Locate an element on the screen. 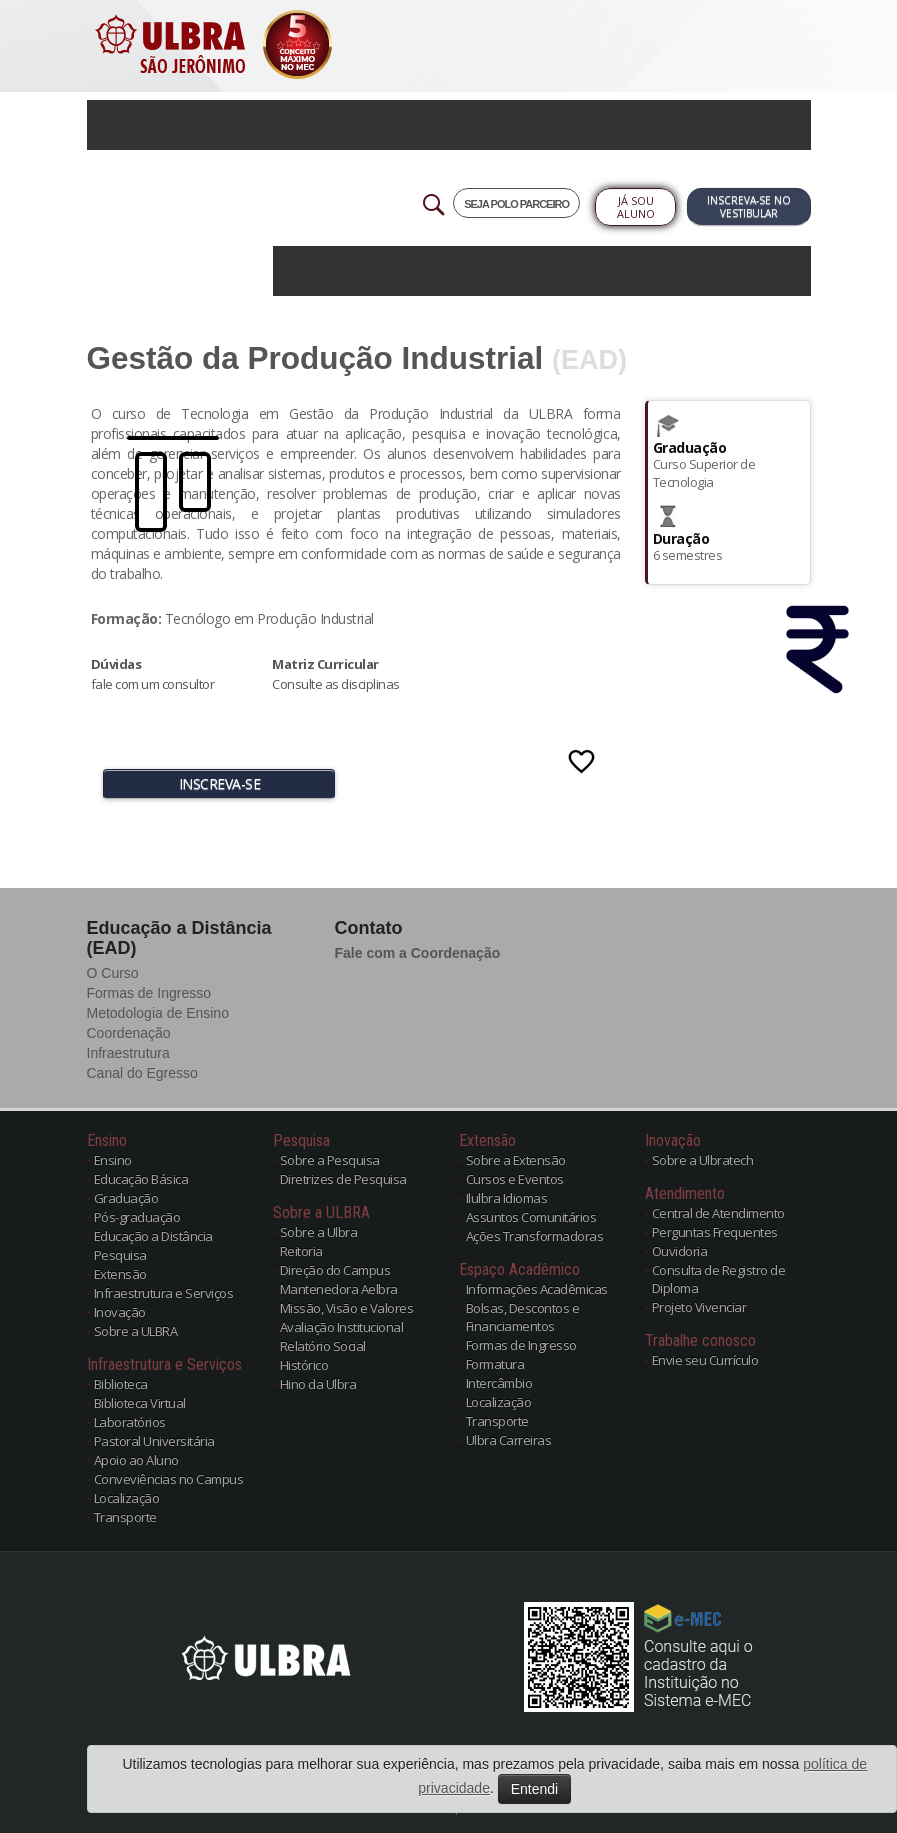 The height and width of the screenshot is (1833, 897). align selected objects to the top edge is located at coordinates (173, 482).